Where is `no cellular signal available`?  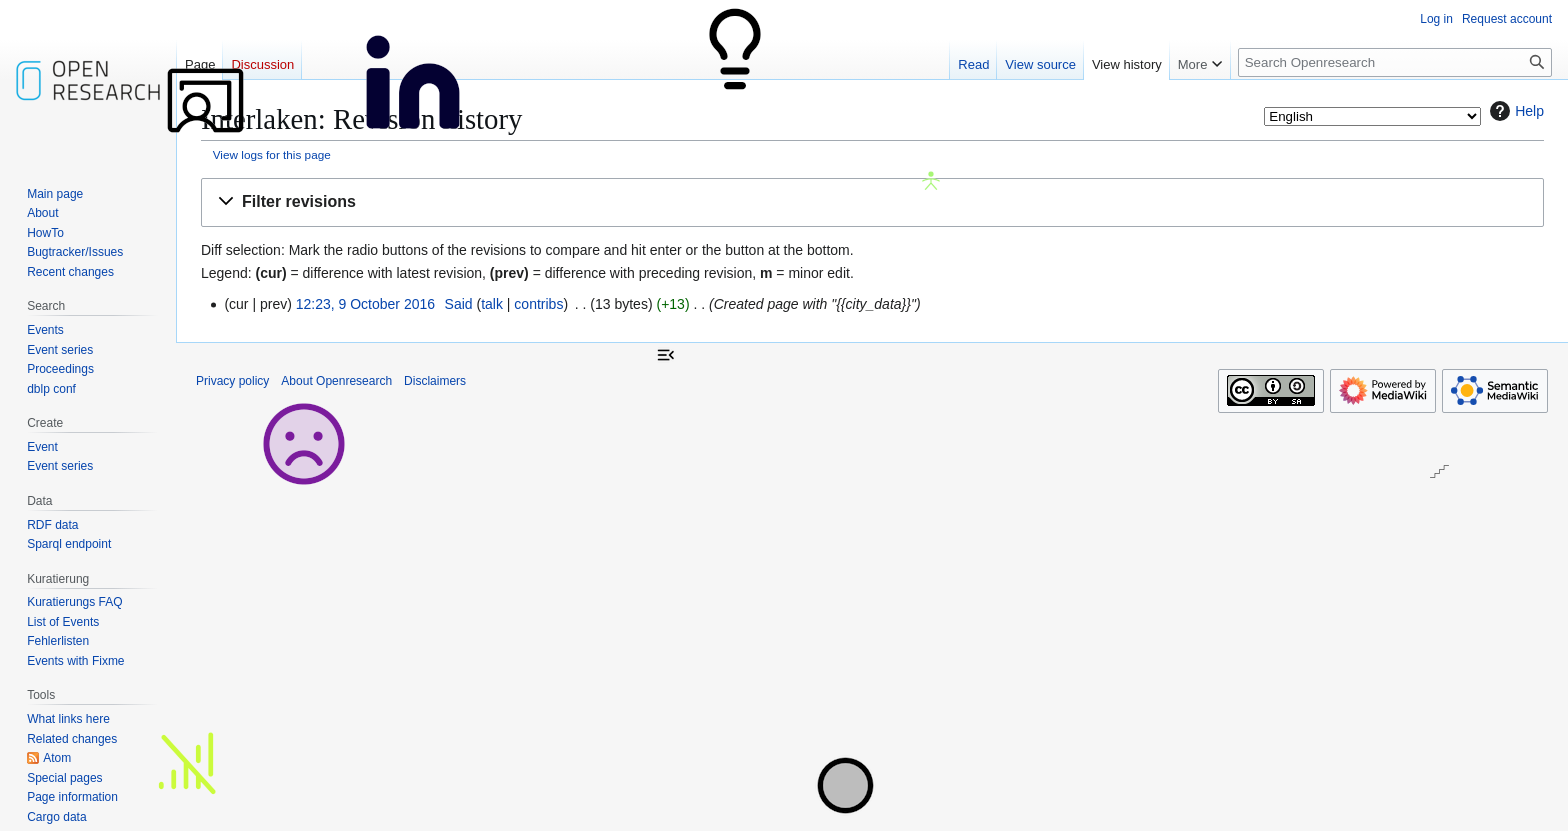 no cellular signal available is located at coordinates (188, 764).